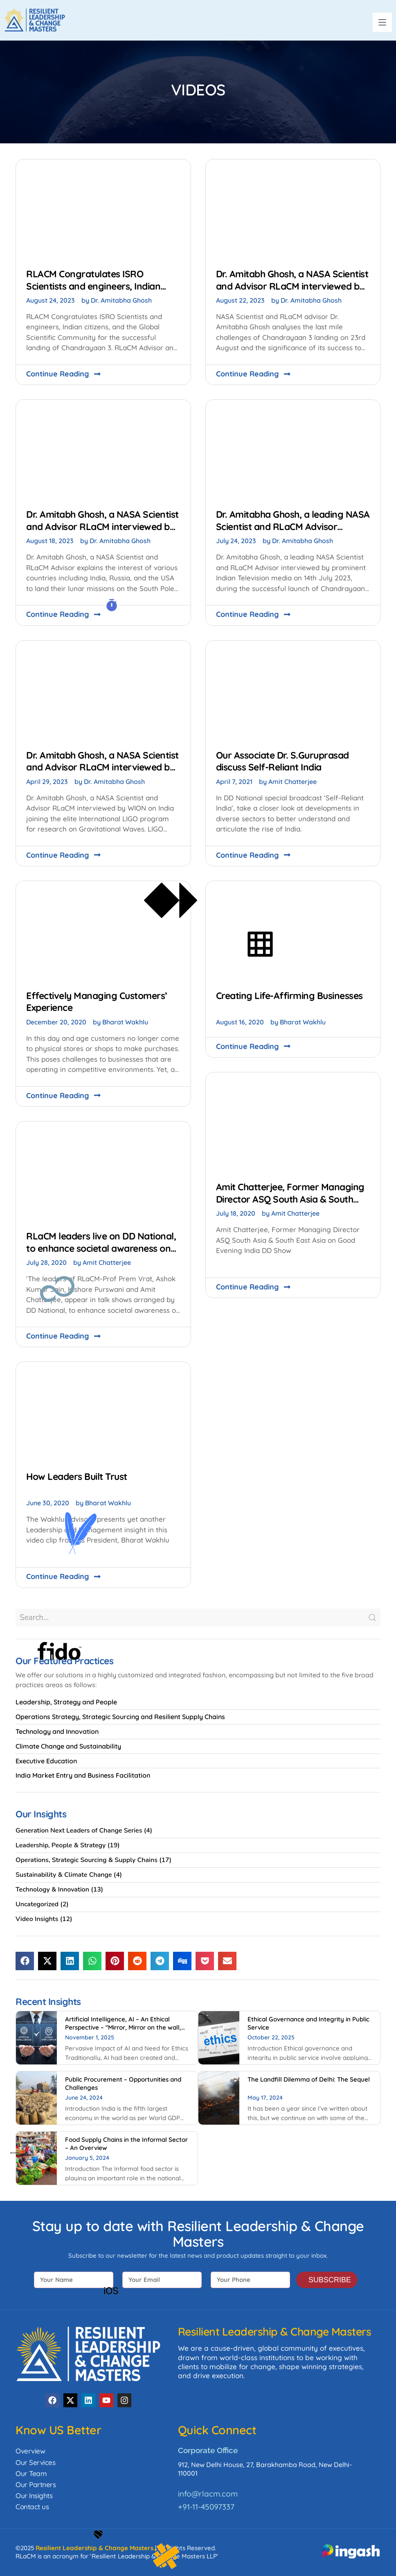 Image resolution: width=396 pixels, height=2576 pixels. Describe the element at coordinates (57, 1289) in the screenshot. I see `Fujitsu brand logo` at that location.